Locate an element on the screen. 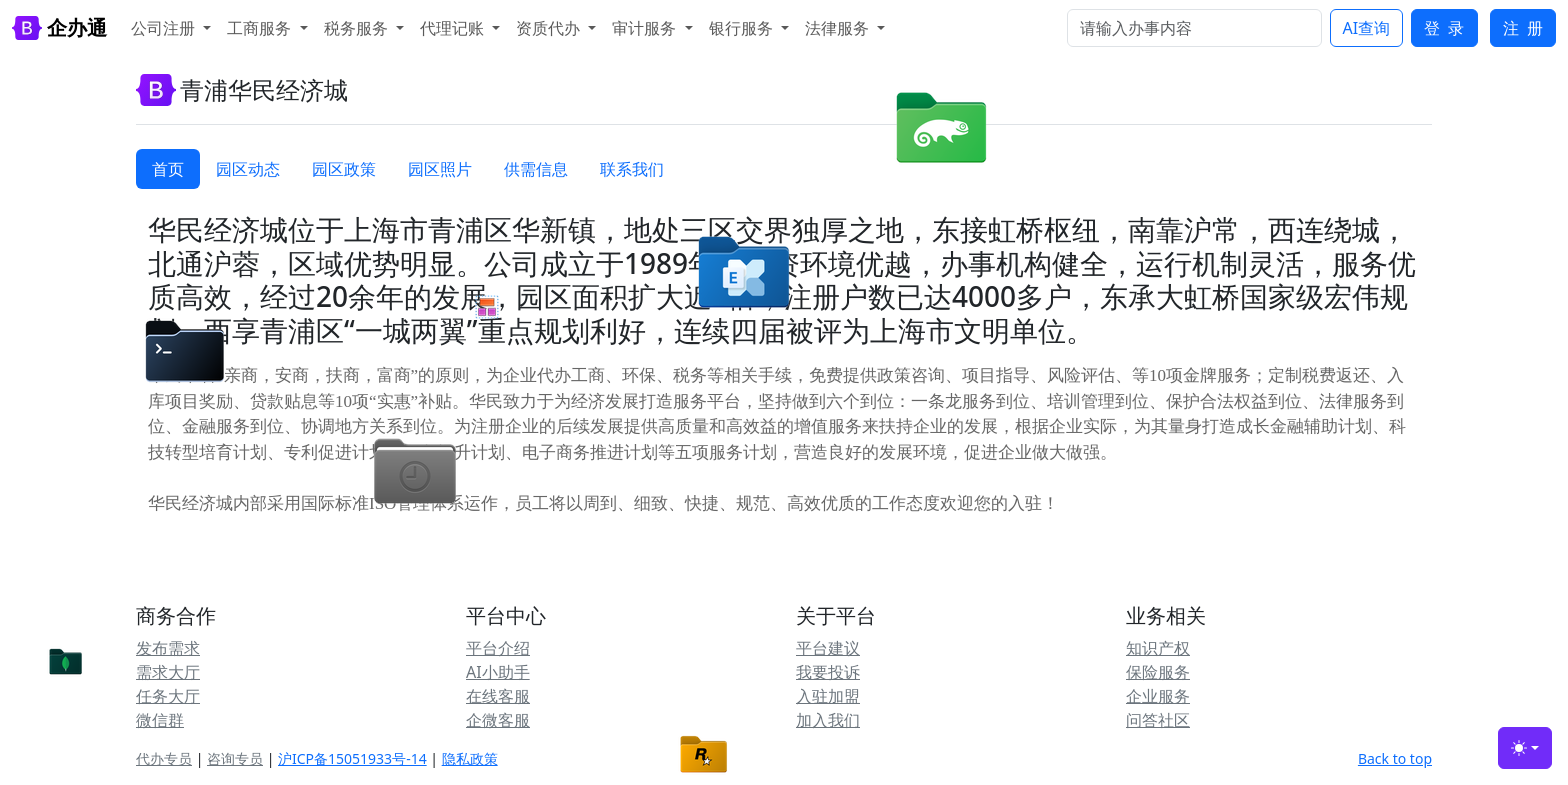 This screenshot has height=785, width=1568. open powershell scripts folder is located at coordinates (184, 353).